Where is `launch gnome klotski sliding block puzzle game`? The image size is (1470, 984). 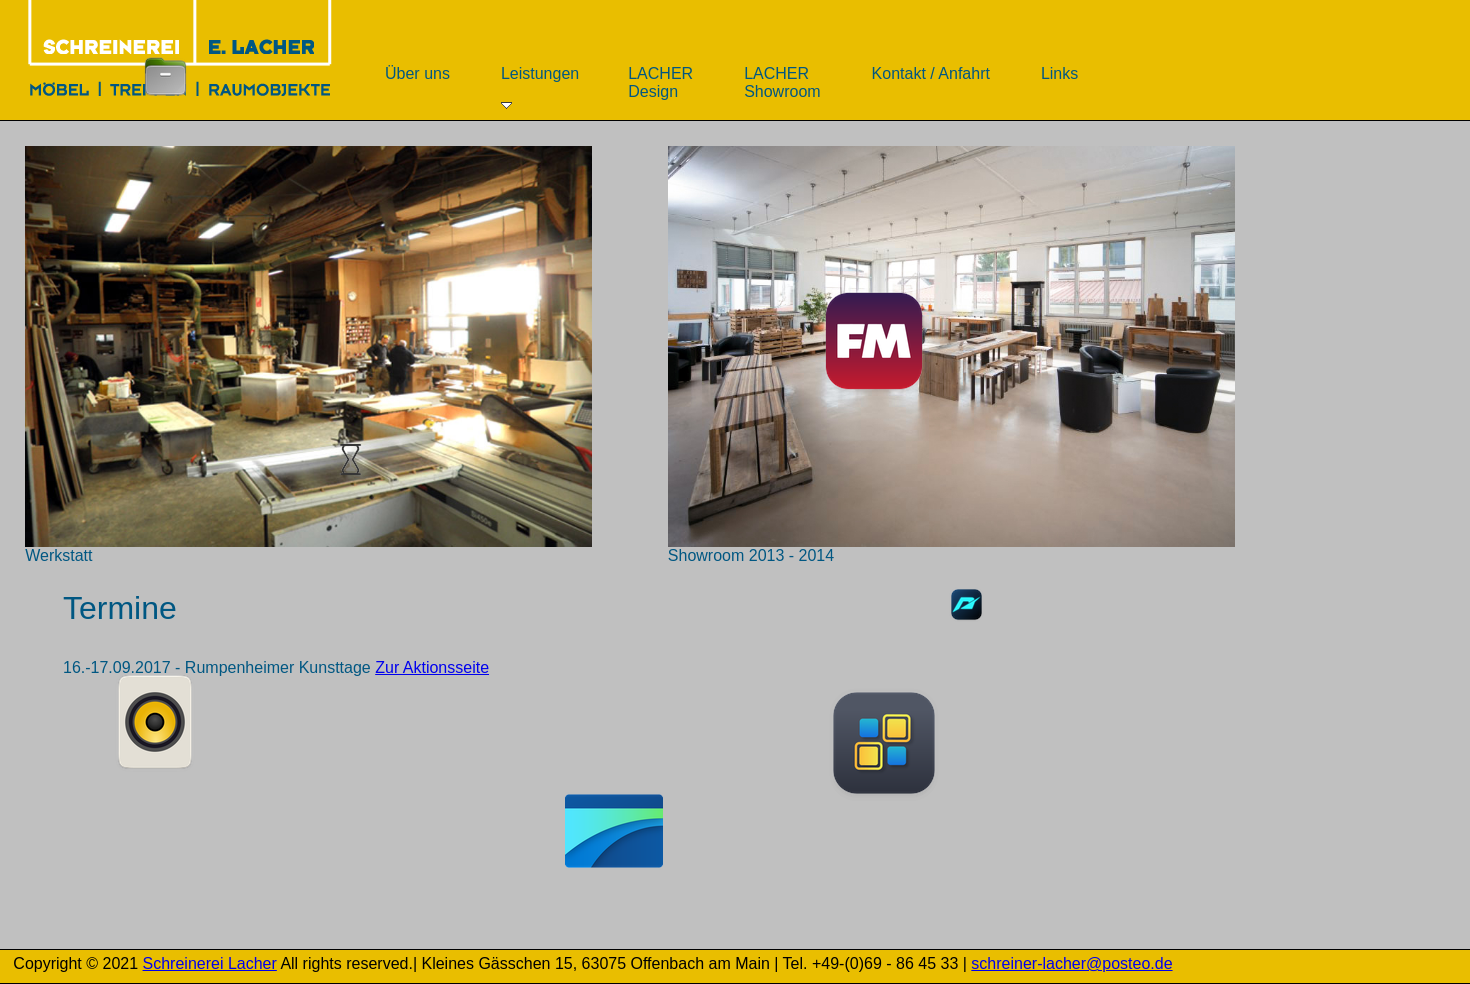 launch gnome klotski sliding block puzzle game is located at coordinates (884, 743).